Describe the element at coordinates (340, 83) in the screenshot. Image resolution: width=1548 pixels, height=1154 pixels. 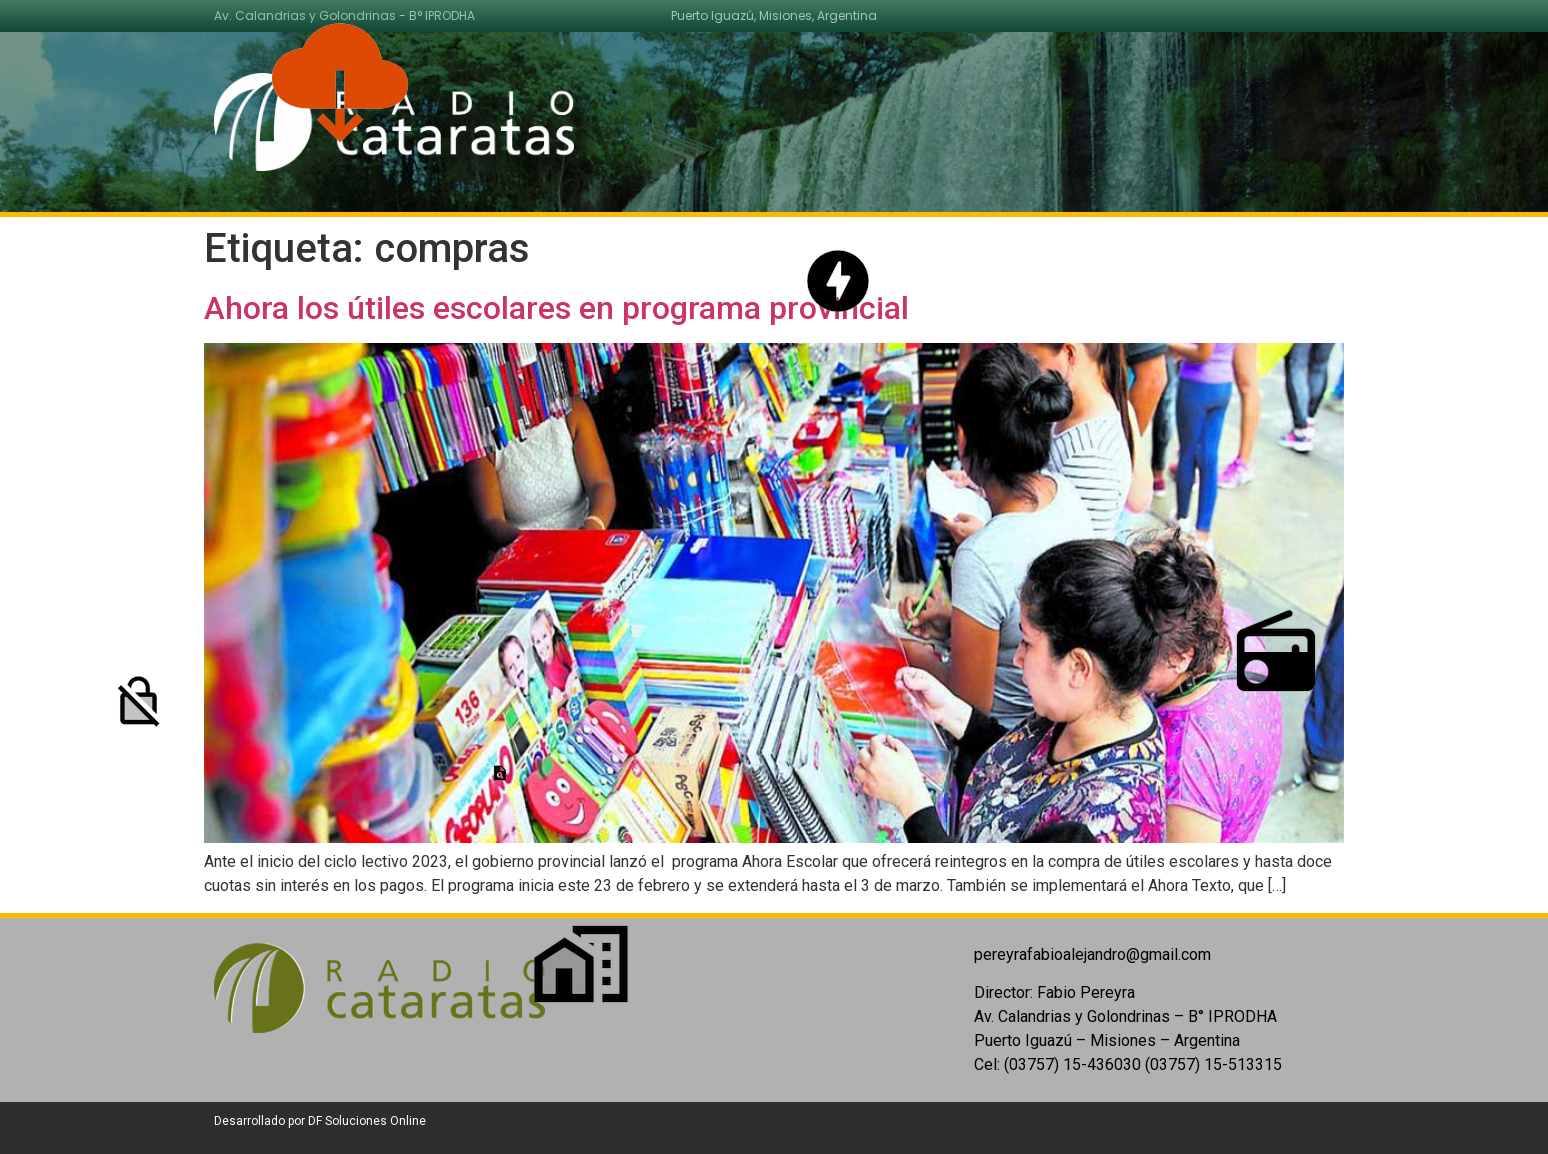
I see `download file from cloud storage` at that location.